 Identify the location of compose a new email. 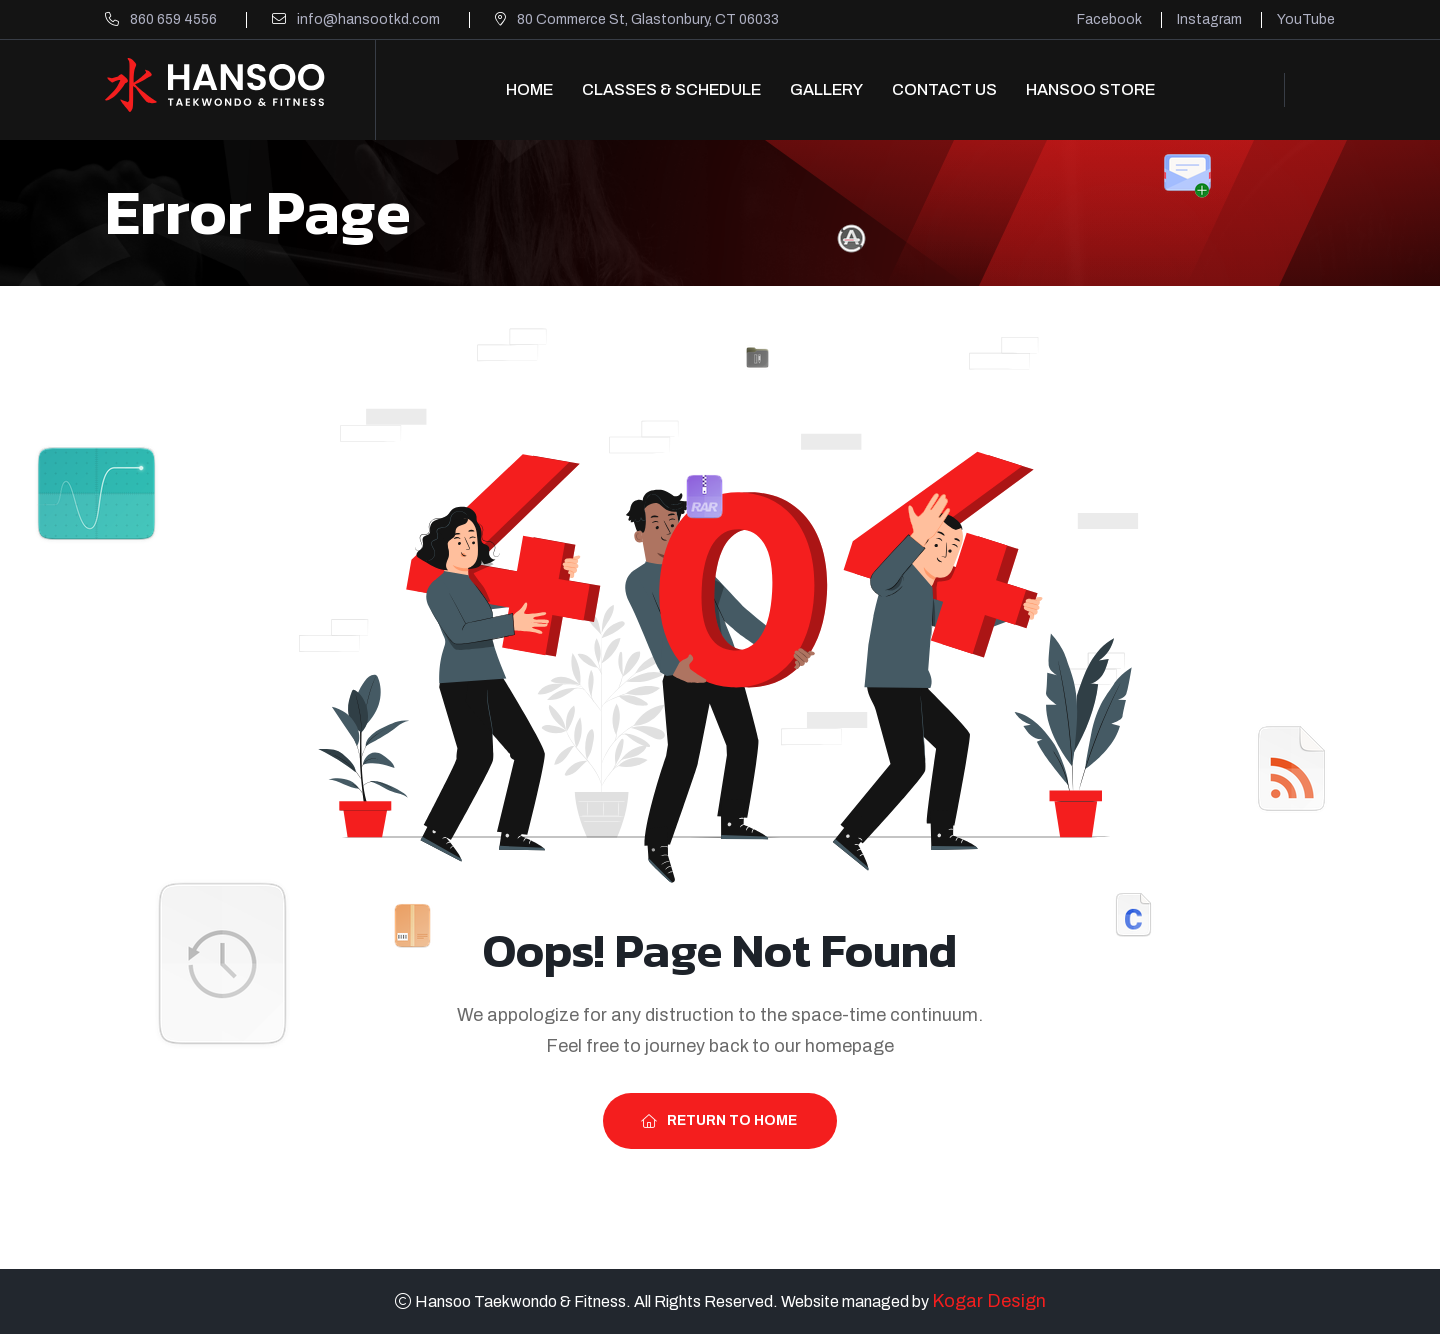
(1187, 172).